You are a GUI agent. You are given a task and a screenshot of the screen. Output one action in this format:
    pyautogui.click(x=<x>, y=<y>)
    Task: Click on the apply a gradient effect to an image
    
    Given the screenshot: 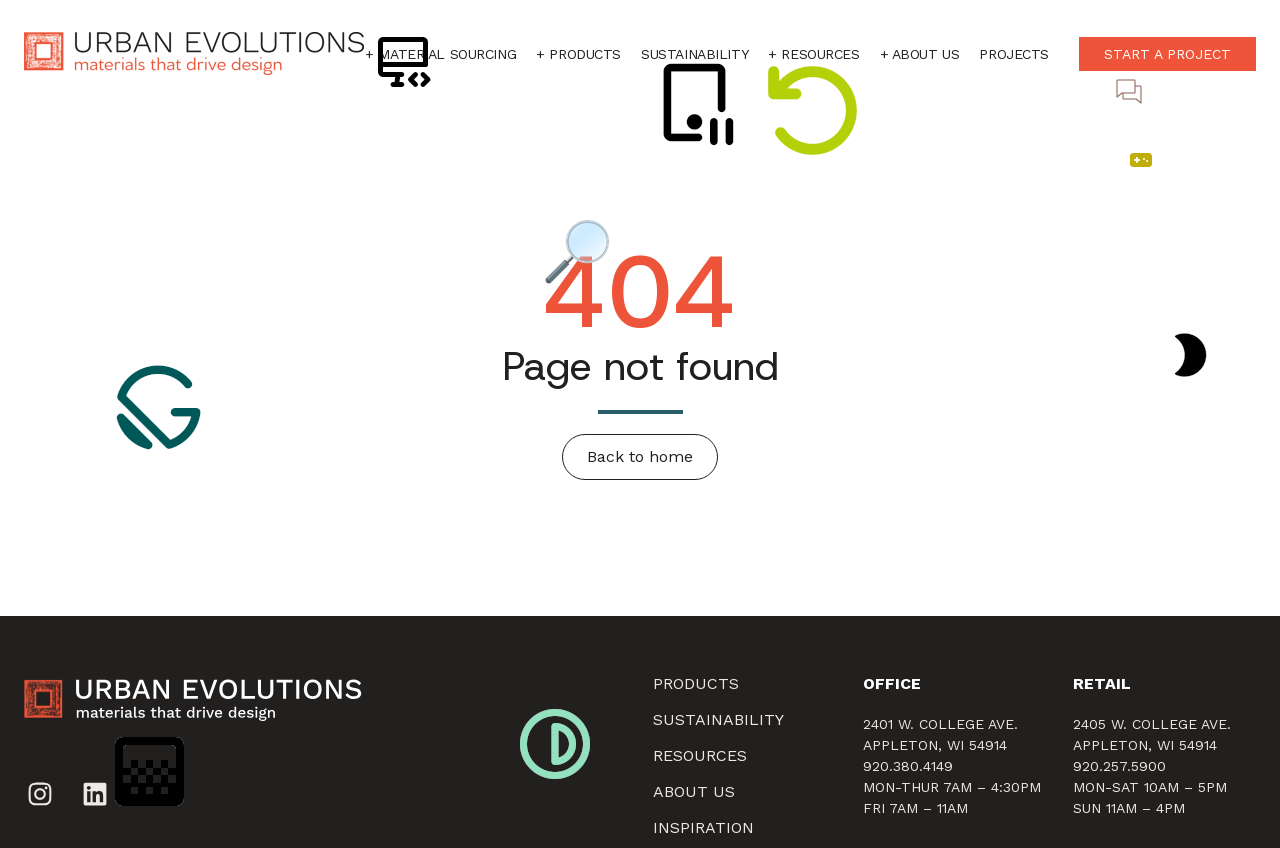 What is the action you would take?
    pyautogui.click(x=149, y=771)
    